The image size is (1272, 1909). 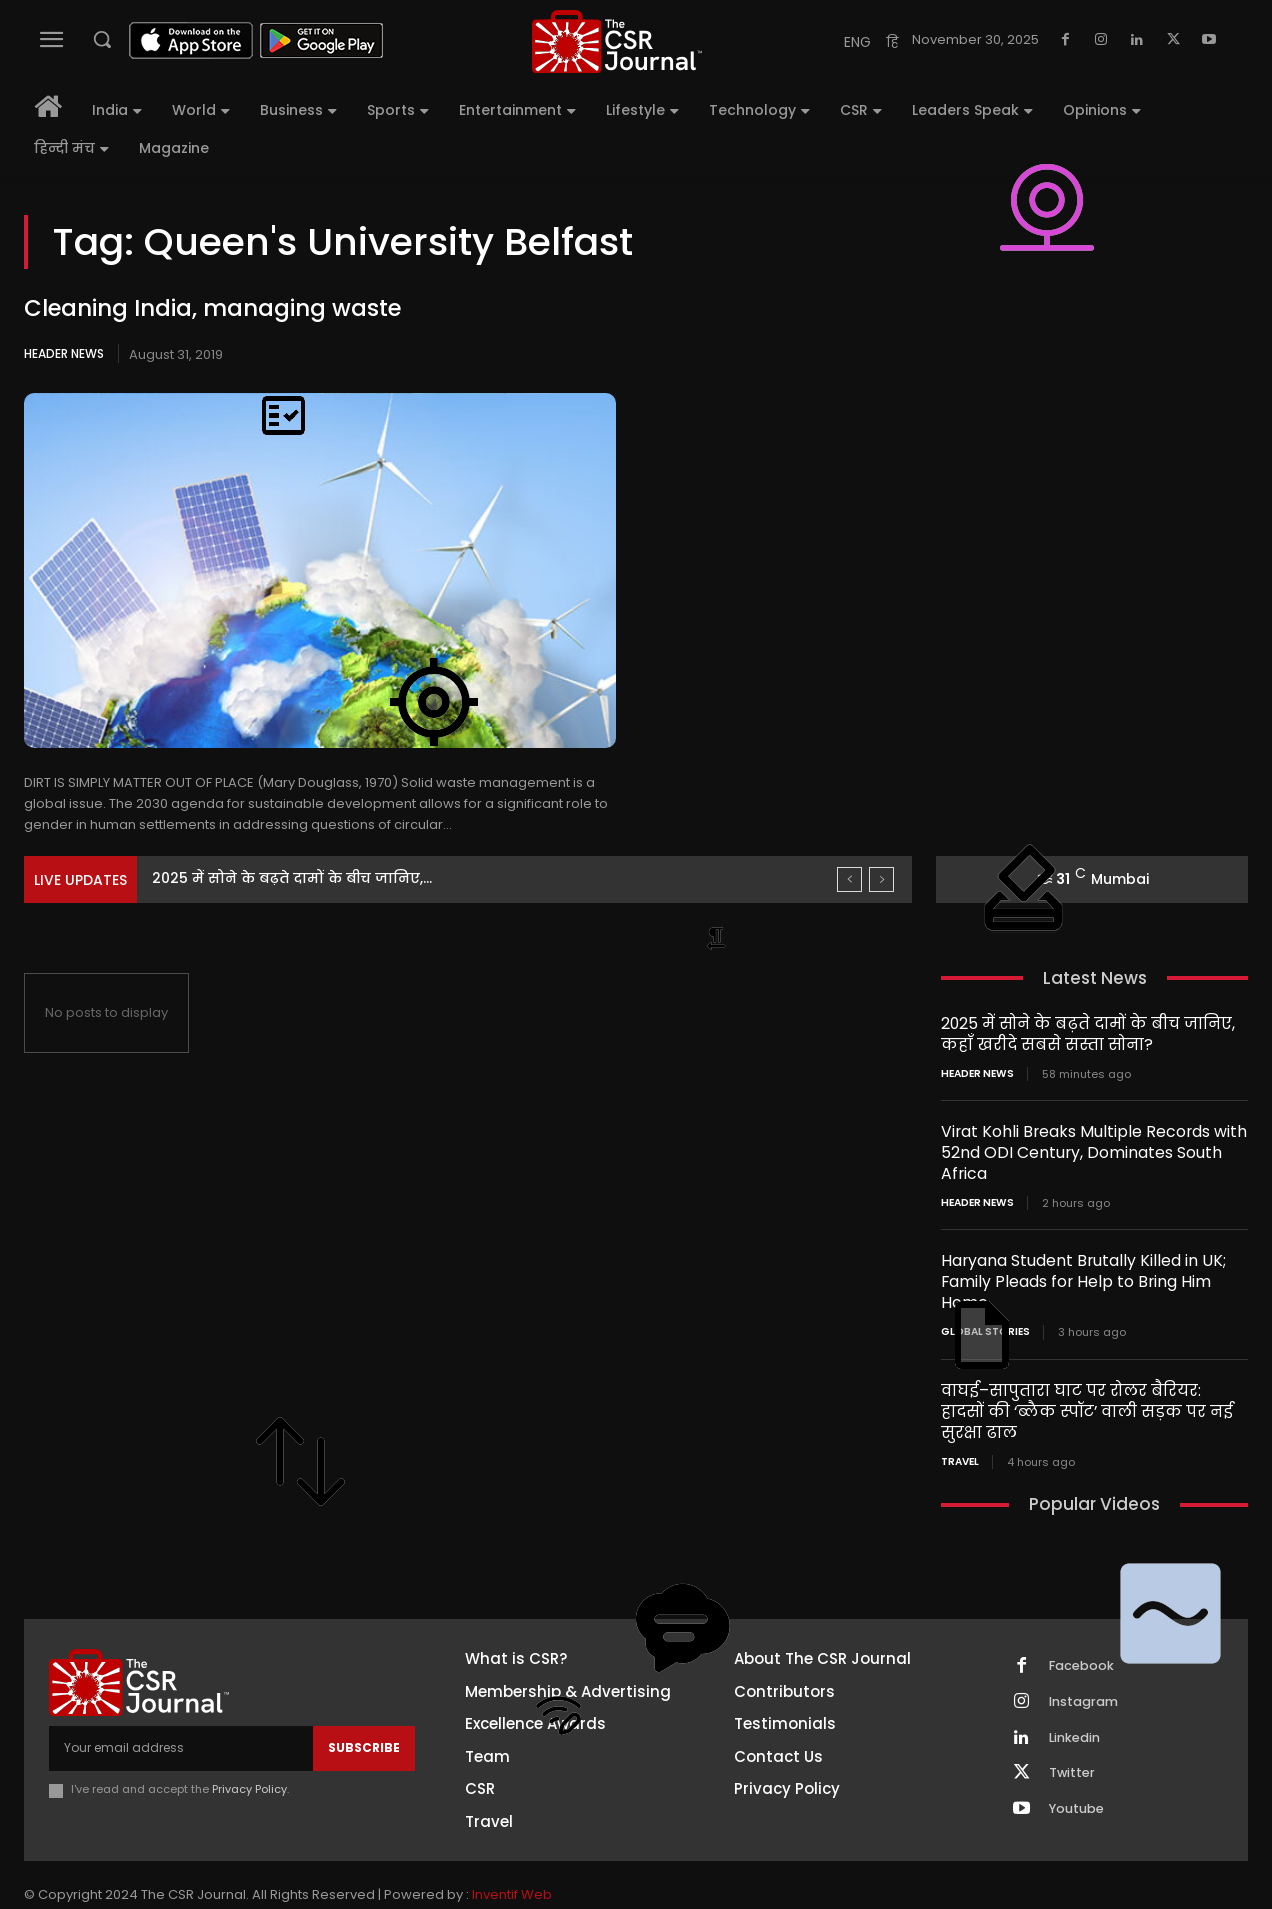 What do you see at coordinates (716, 939) in the screenshot?
I see `switch text direction to right-to-left` at bounding box center [716, 939].